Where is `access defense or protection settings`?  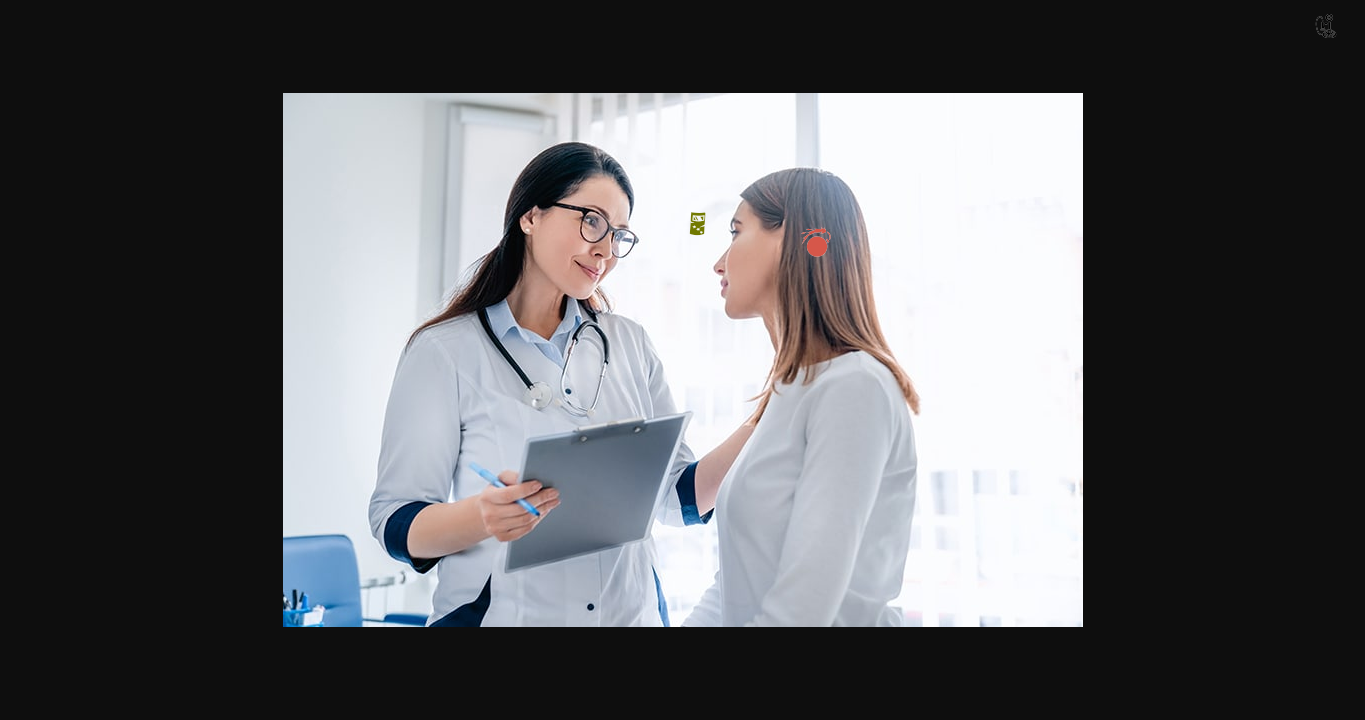 access defense or protection settings is located at coordinates (696, 223).